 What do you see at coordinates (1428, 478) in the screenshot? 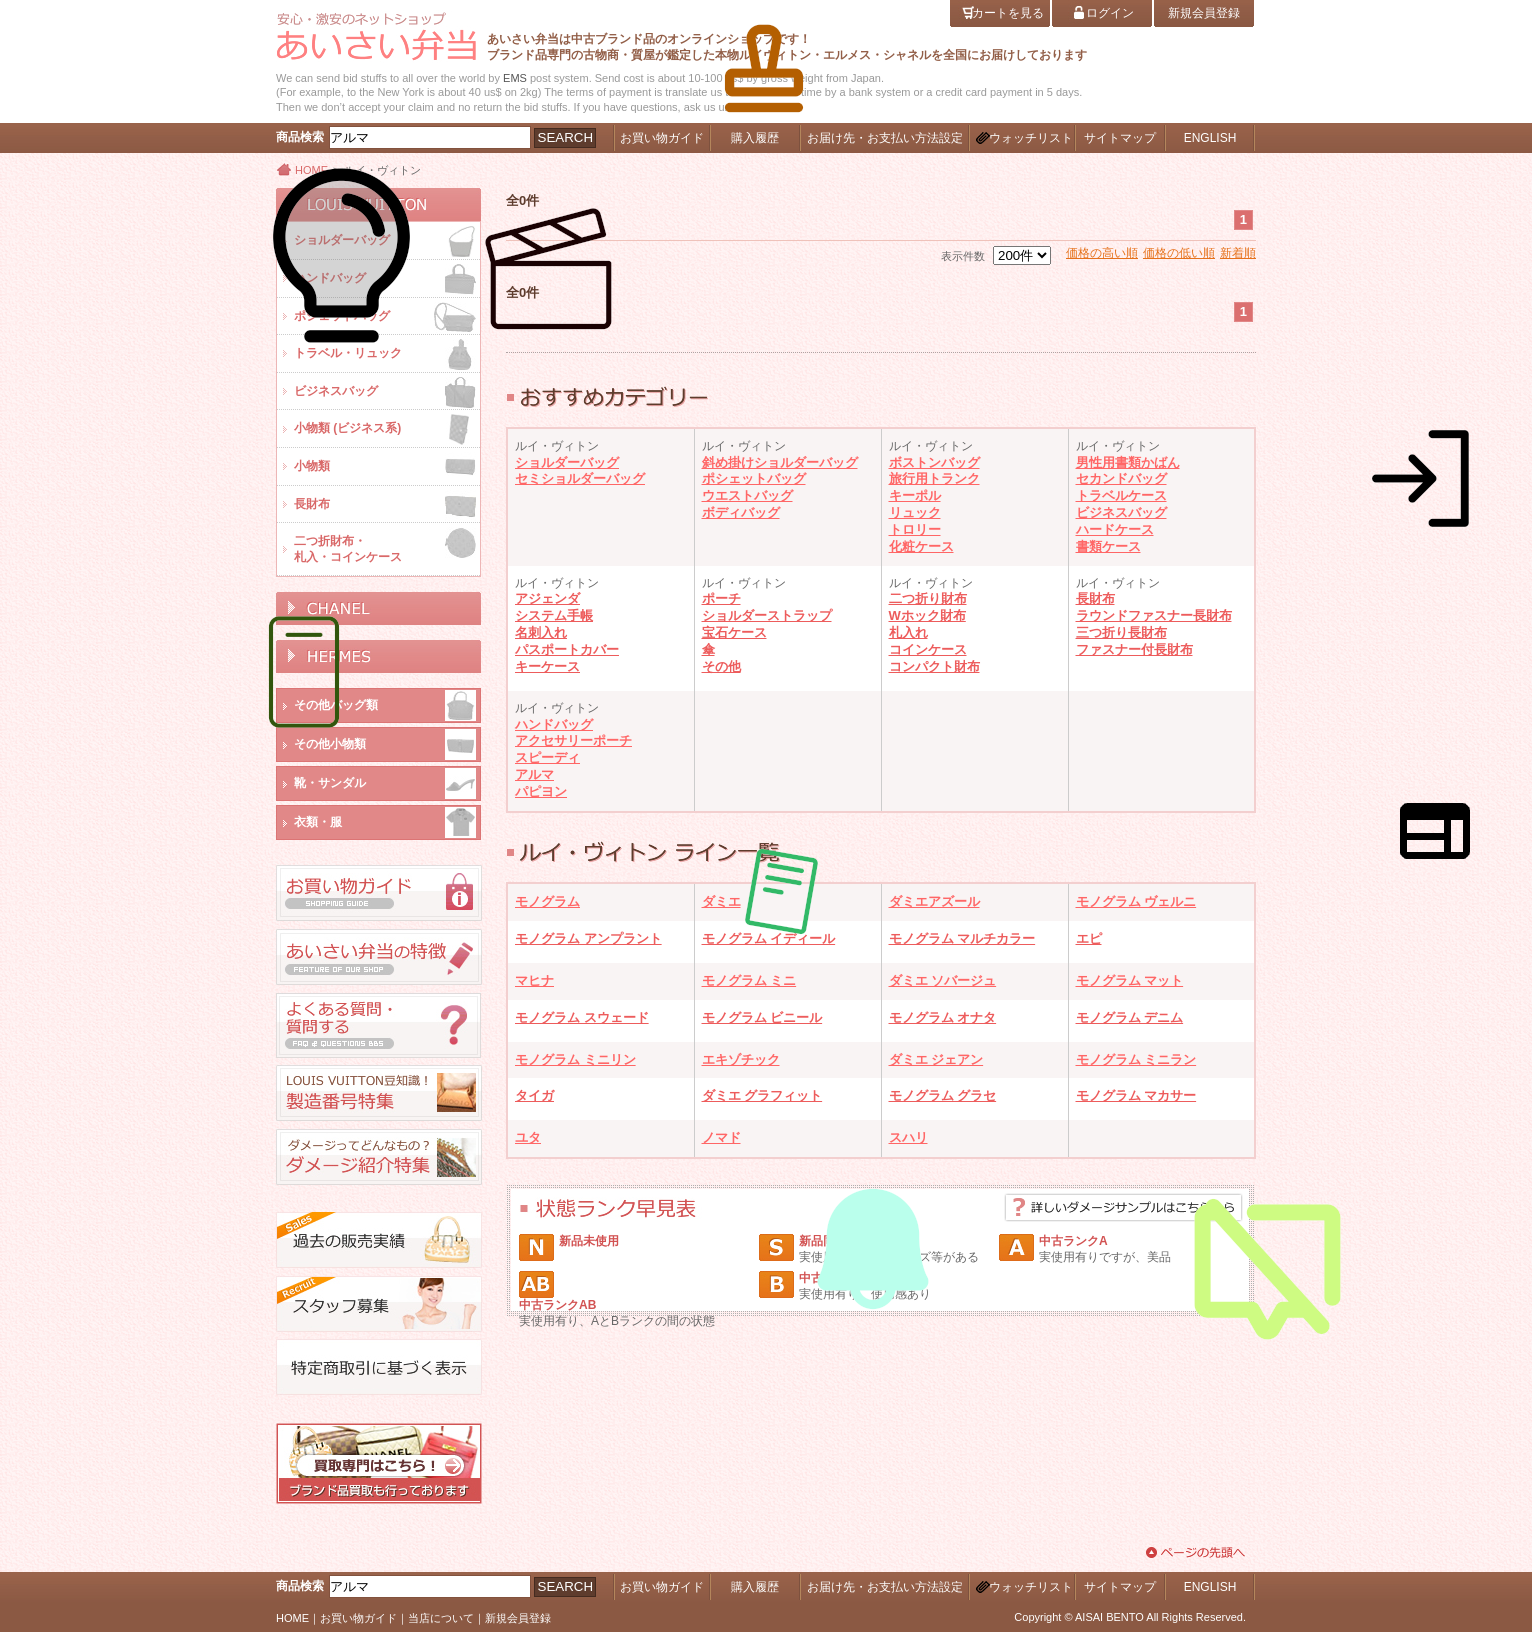
I see `sign in to your account` at bounding box center [1428, 478].